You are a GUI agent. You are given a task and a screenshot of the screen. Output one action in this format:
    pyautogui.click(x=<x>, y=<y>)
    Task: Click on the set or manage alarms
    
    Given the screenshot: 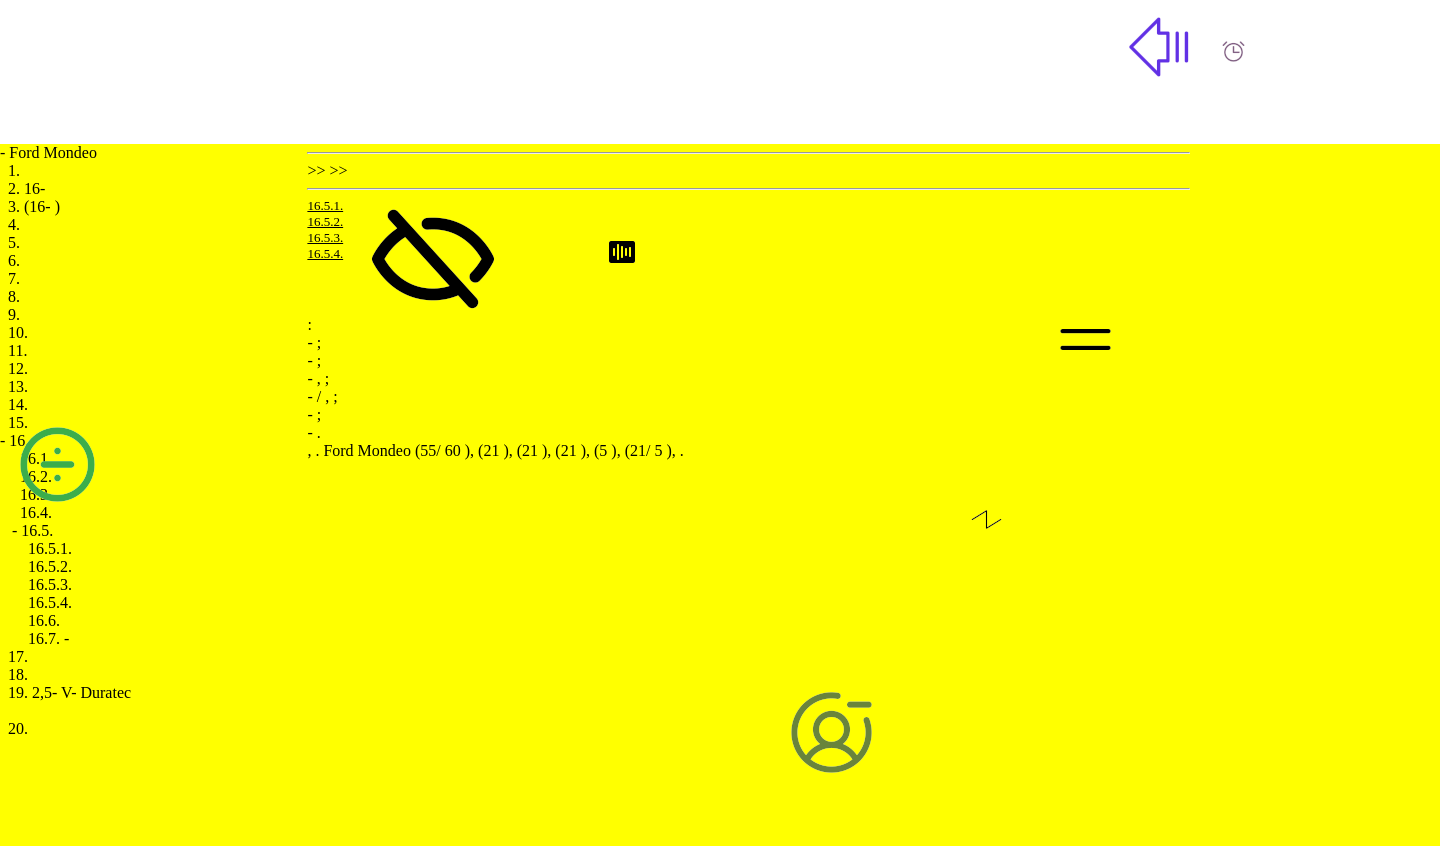 What is the action you would take?
    pyautogui.click(x=1233, y=51)
    